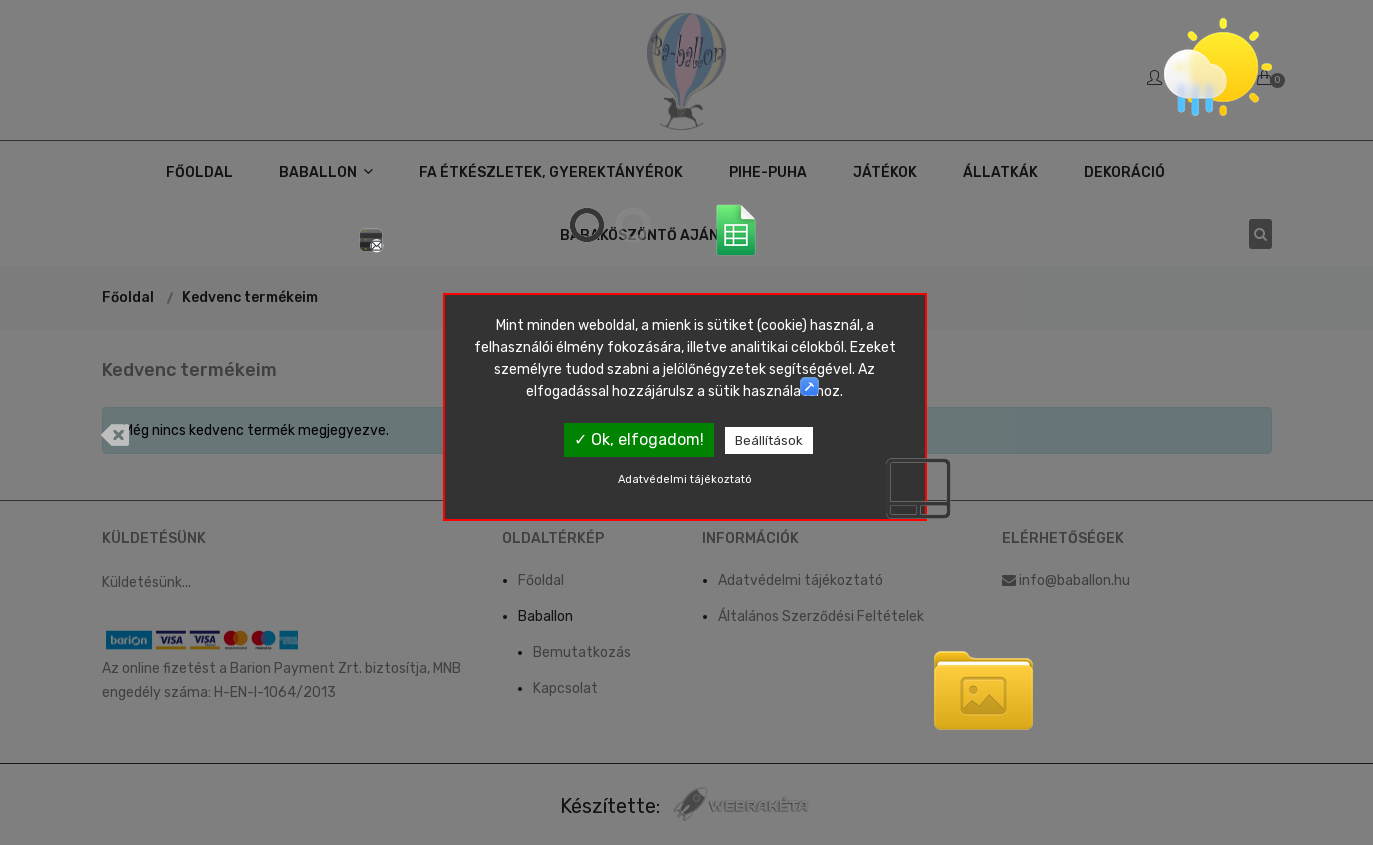  Describe the element at coordinates (115, 435) in the screenshot. I see `clear or remove a tag` at that location.